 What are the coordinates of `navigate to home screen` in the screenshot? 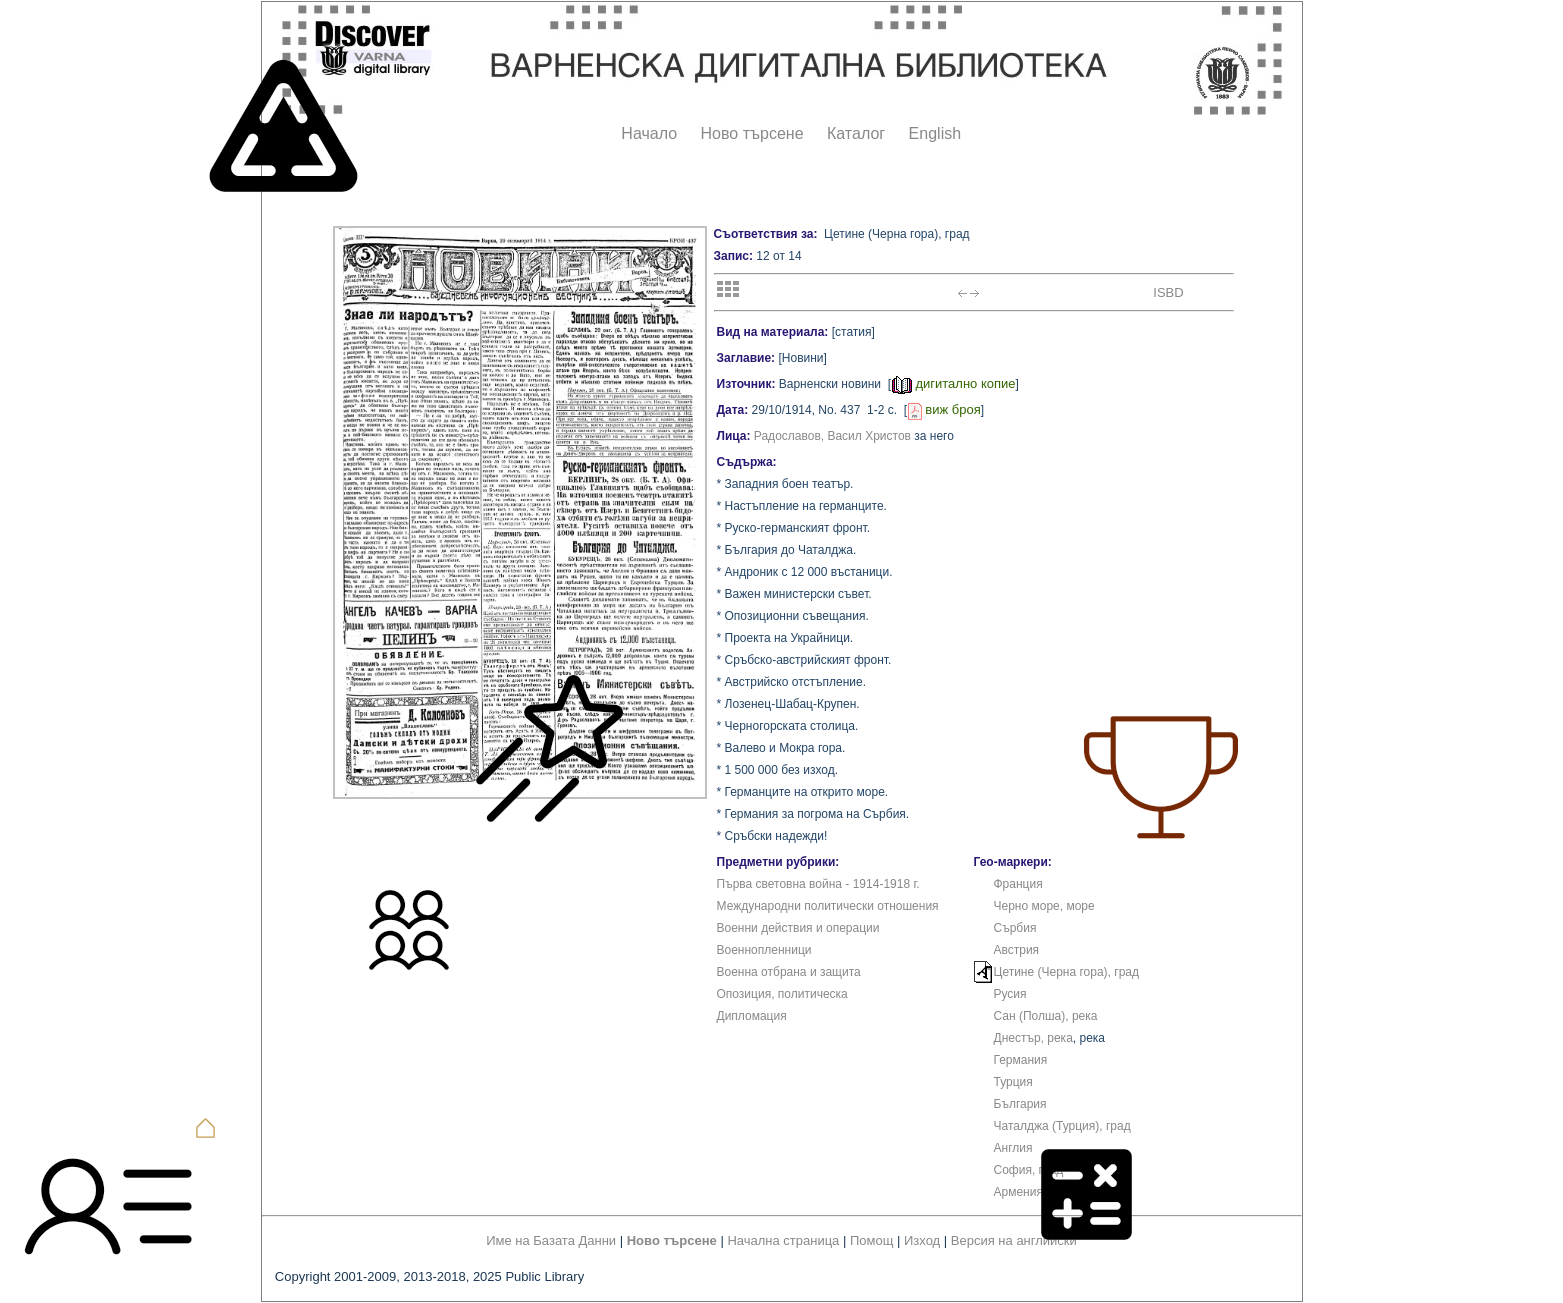 It's located at (205, 1128).